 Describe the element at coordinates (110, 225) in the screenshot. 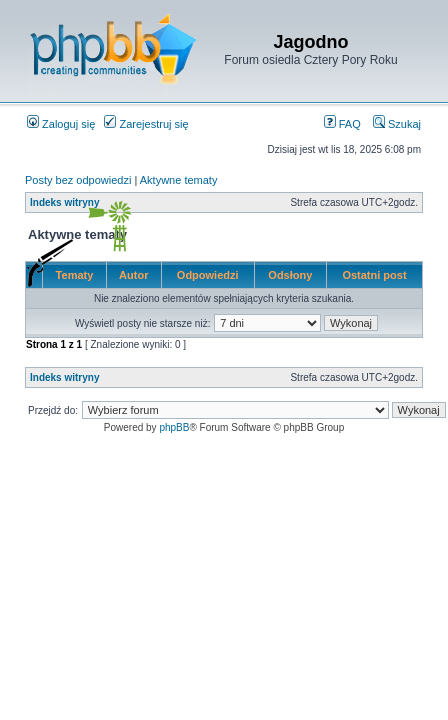

I see `windmill or wind pump structure icon` at that location.